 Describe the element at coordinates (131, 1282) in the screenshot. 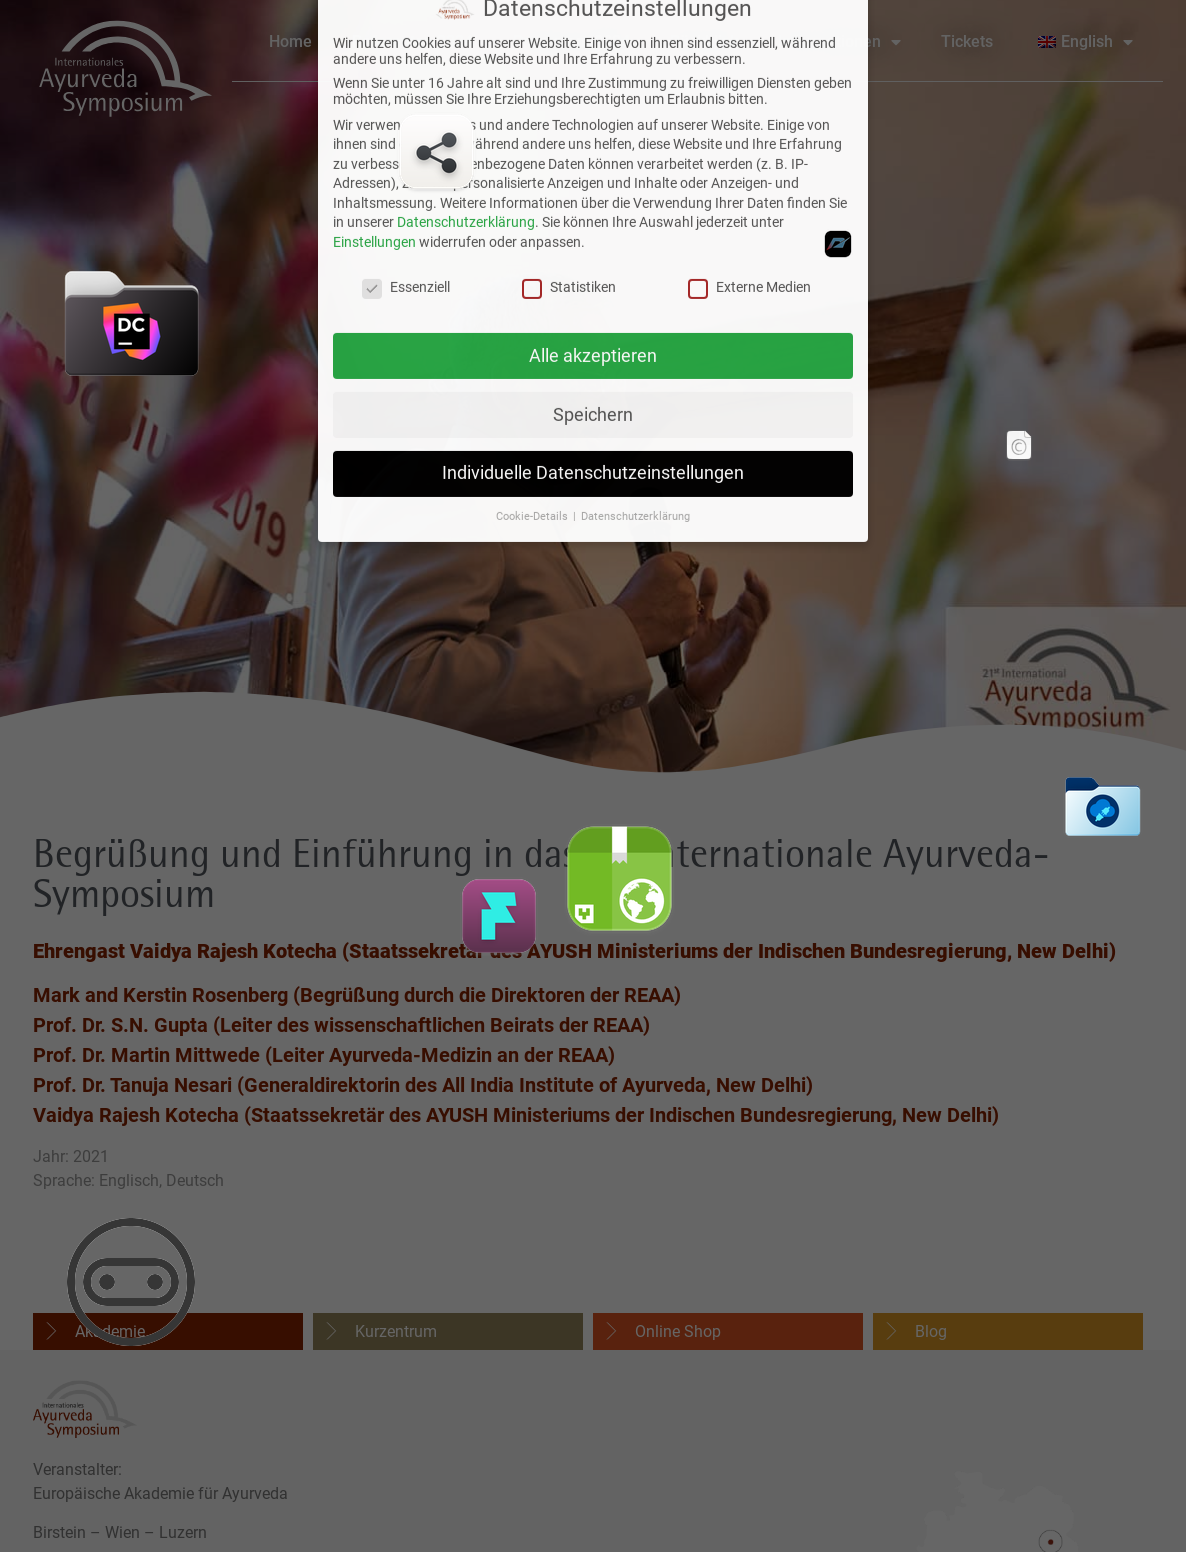

I see `launch the GNOME Robots game` at that location.